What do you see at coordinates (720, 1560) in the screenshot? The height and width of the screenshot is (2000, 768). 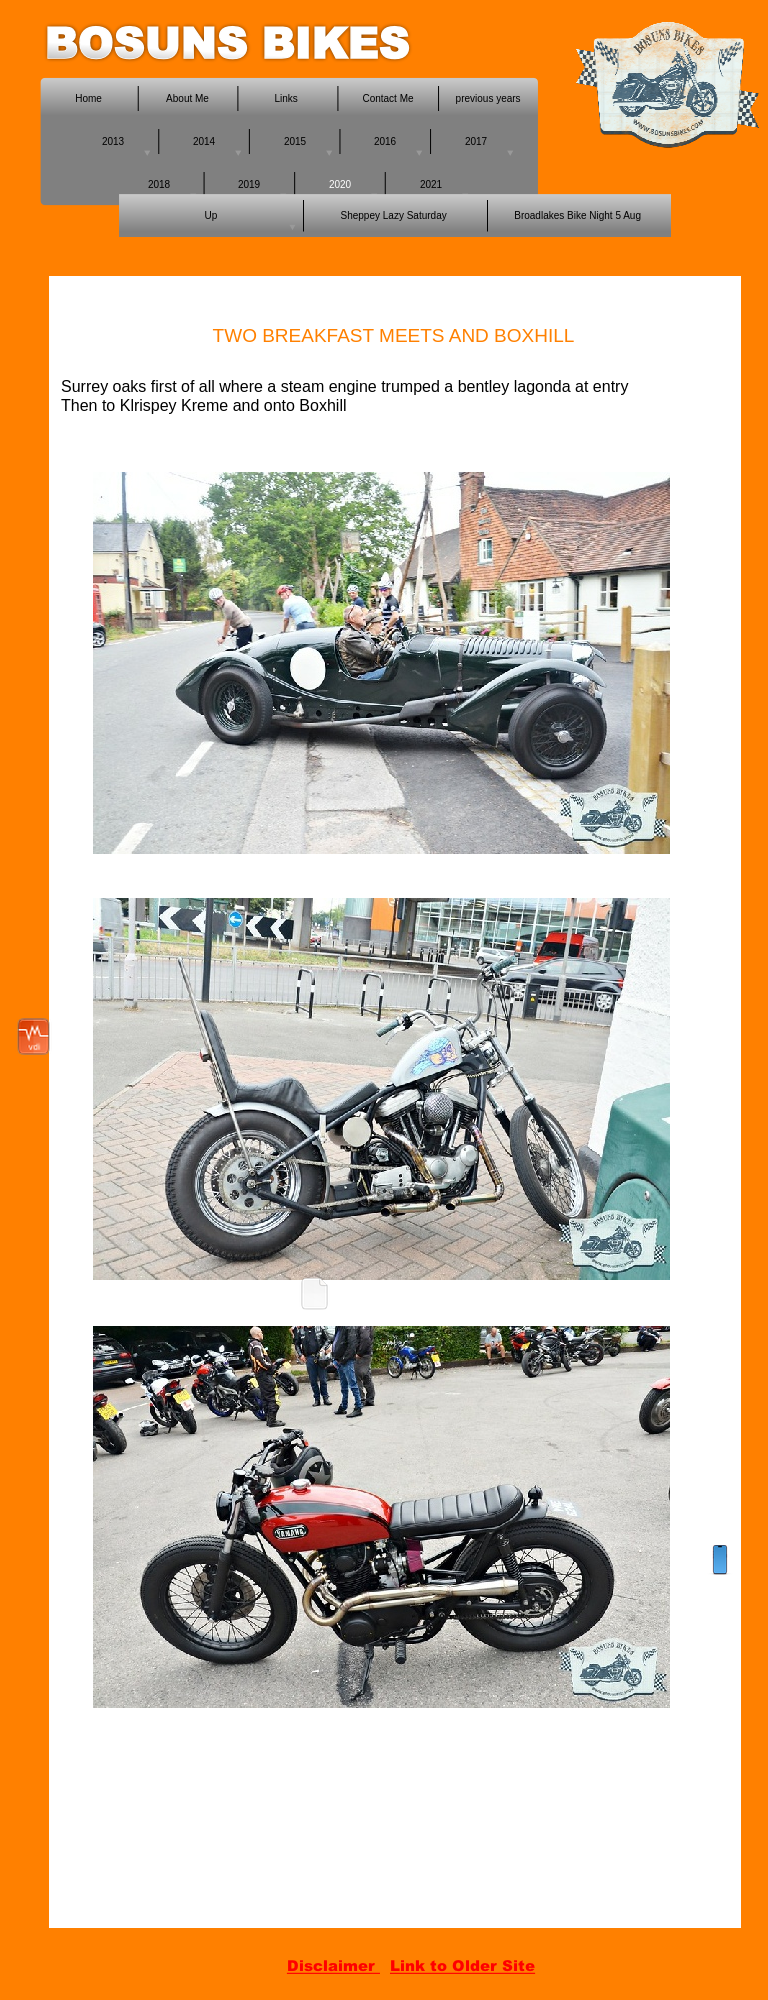 I see `iPhone 16 device icon` at bounding box center [720, 1560].